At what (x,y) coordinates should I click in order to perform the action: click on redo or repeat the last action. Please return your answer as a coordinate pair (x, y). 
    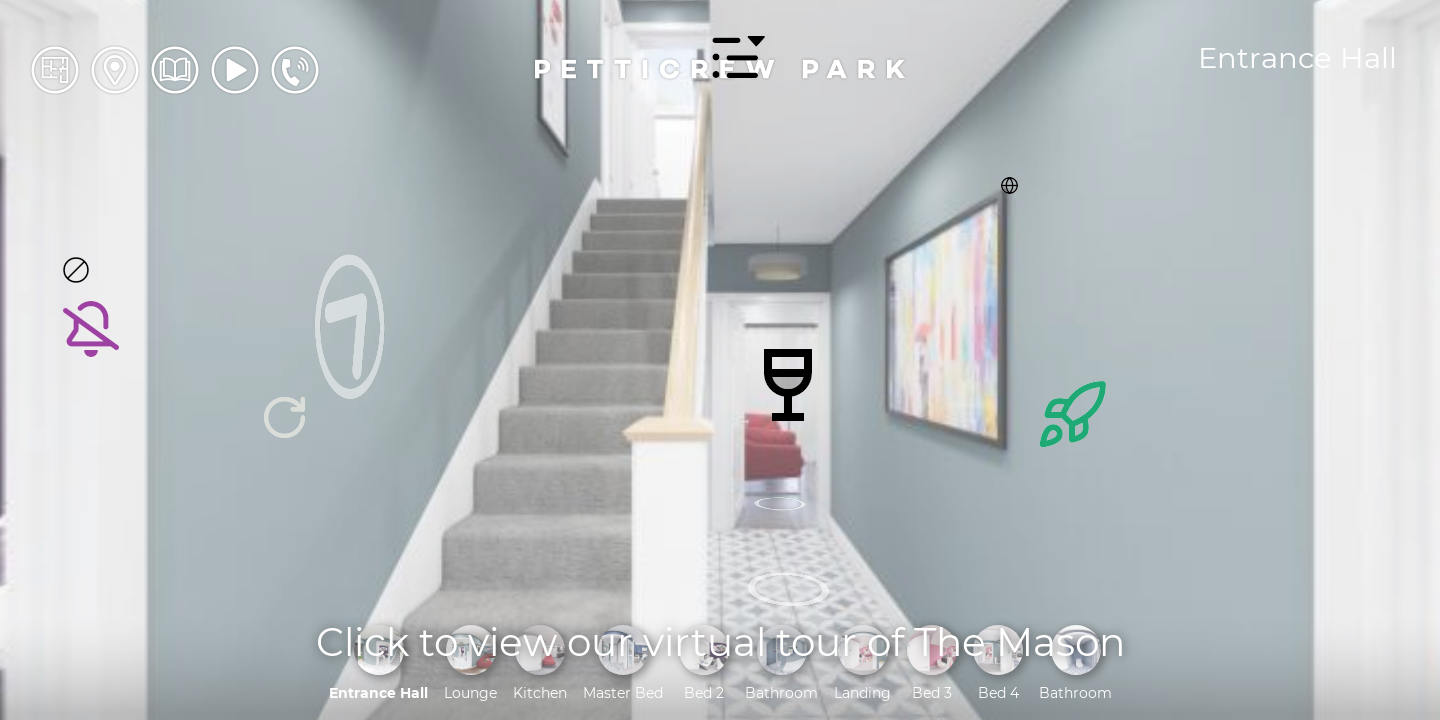
    Looking at the image, I should click on (284, 417).